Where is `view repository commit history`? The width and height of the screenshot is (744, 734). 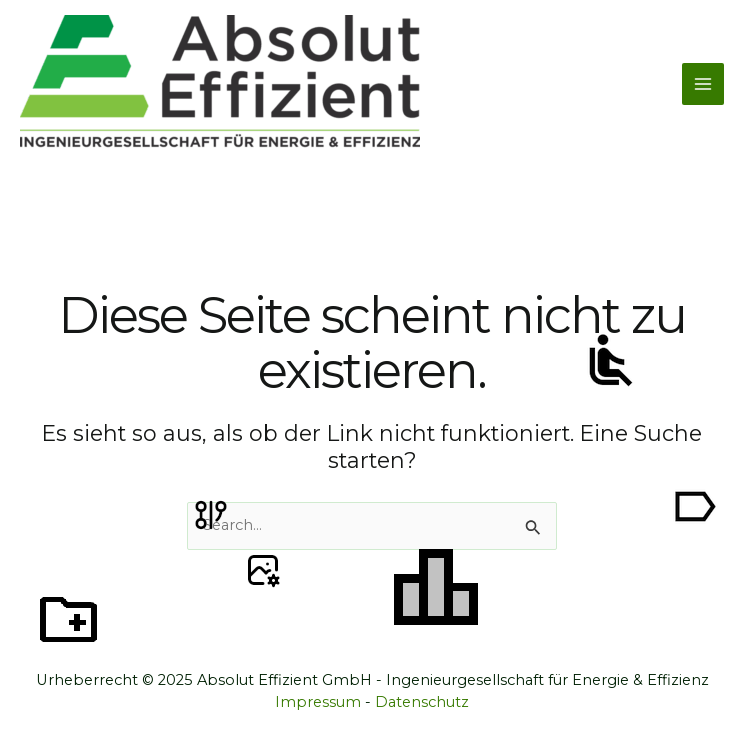
view repository commit history is located at coordinates (211, 515).